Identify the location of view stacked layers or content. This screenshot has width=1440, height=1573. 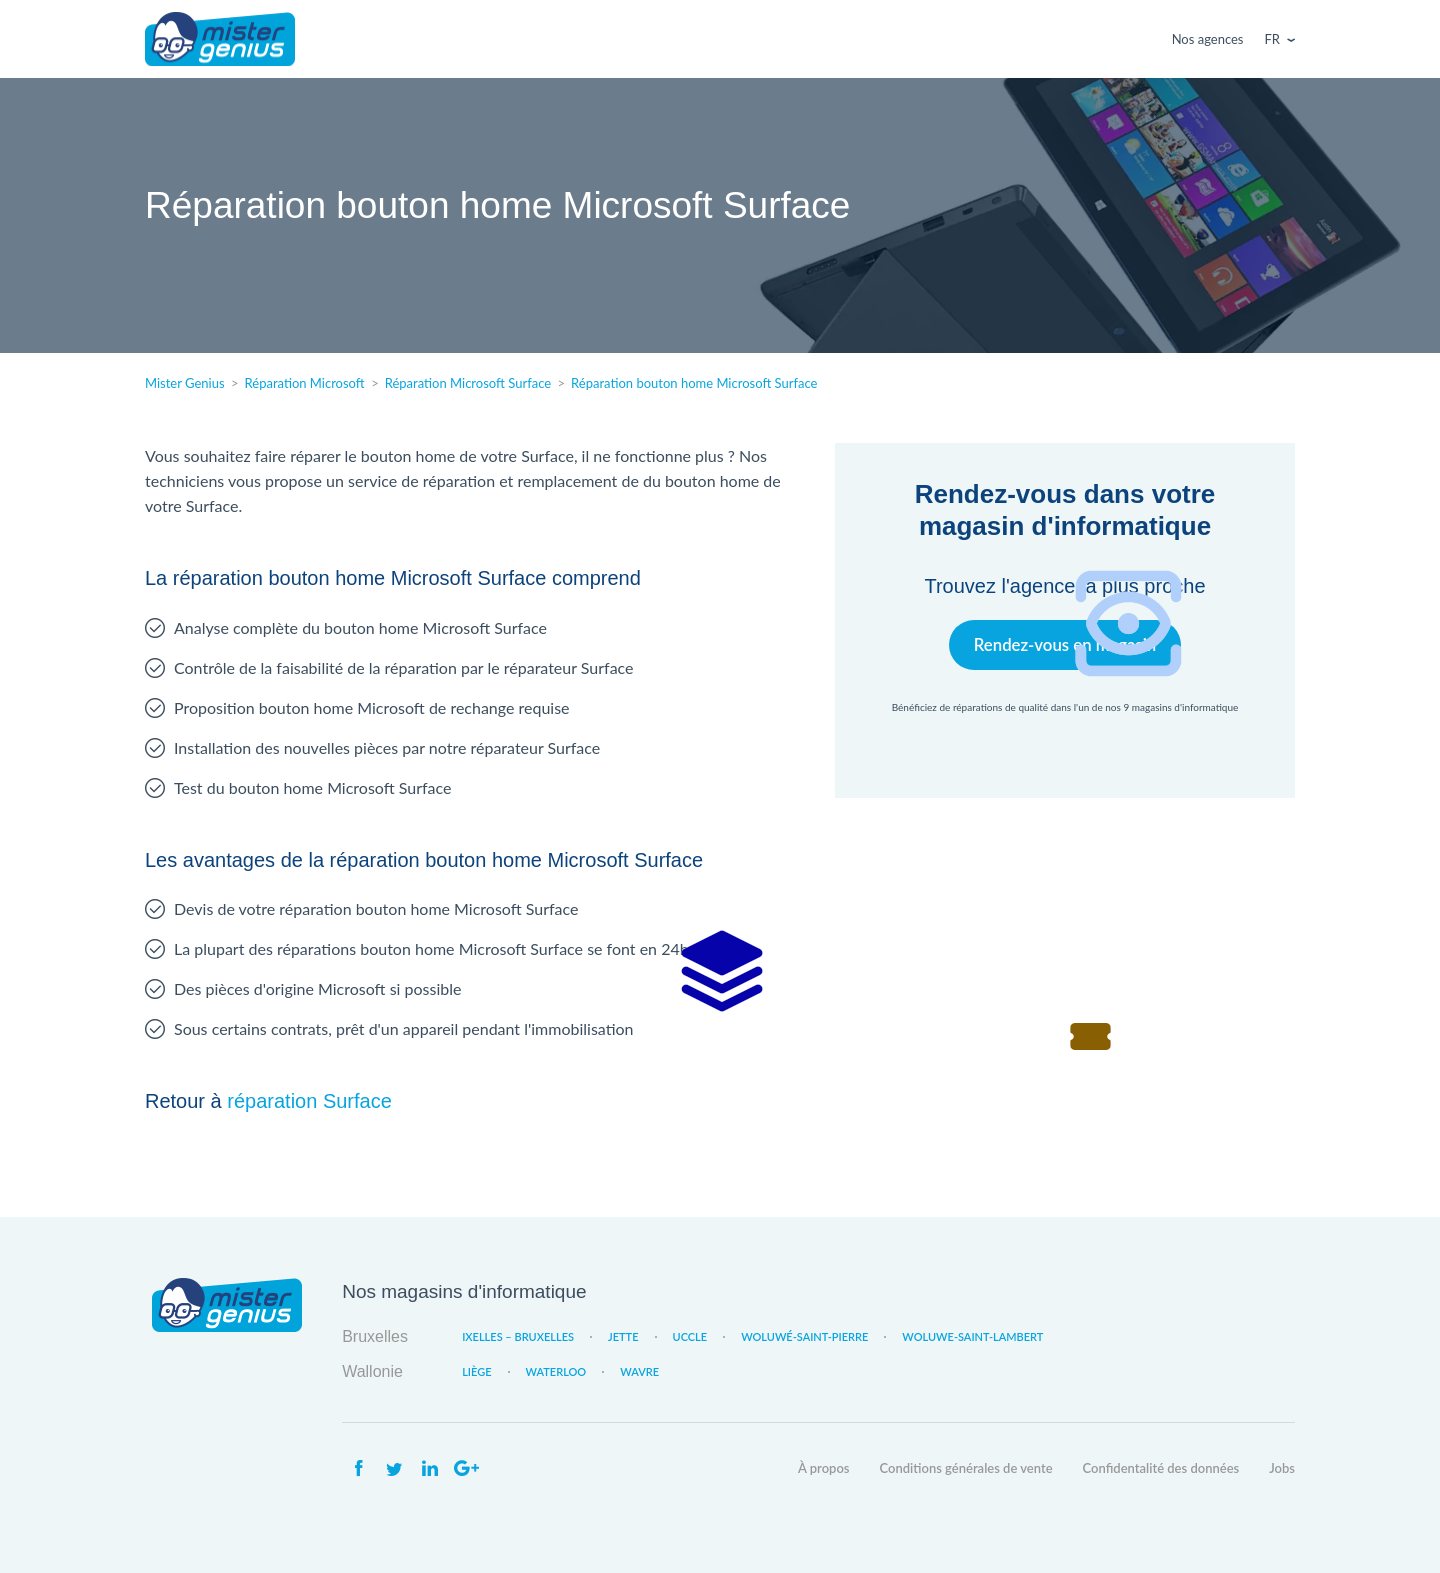
(722, 971).